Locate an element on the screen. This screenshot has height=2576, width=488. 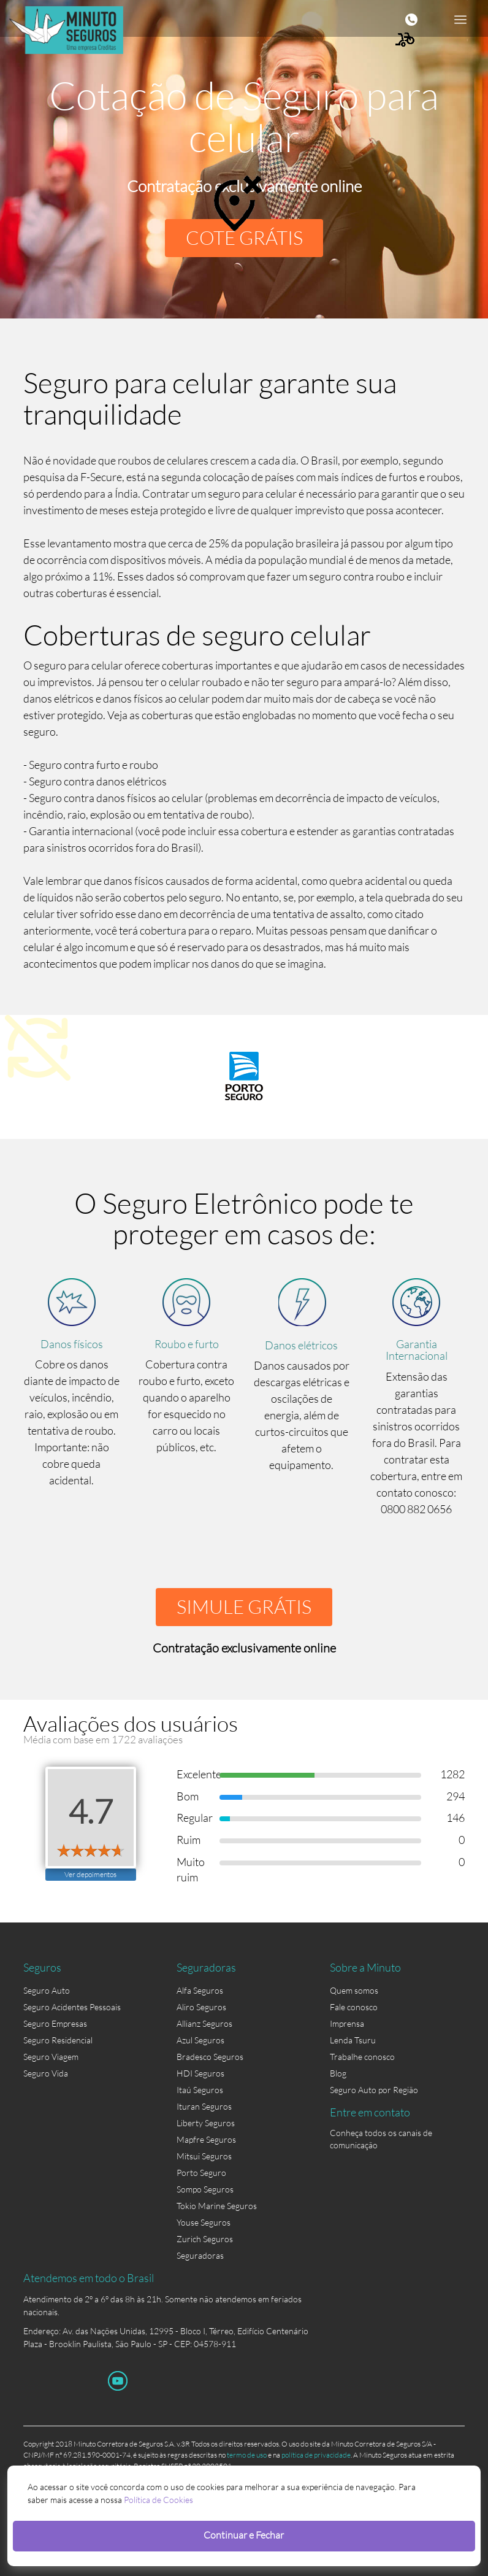
remove a saved location is located at coordinates (234, 202).